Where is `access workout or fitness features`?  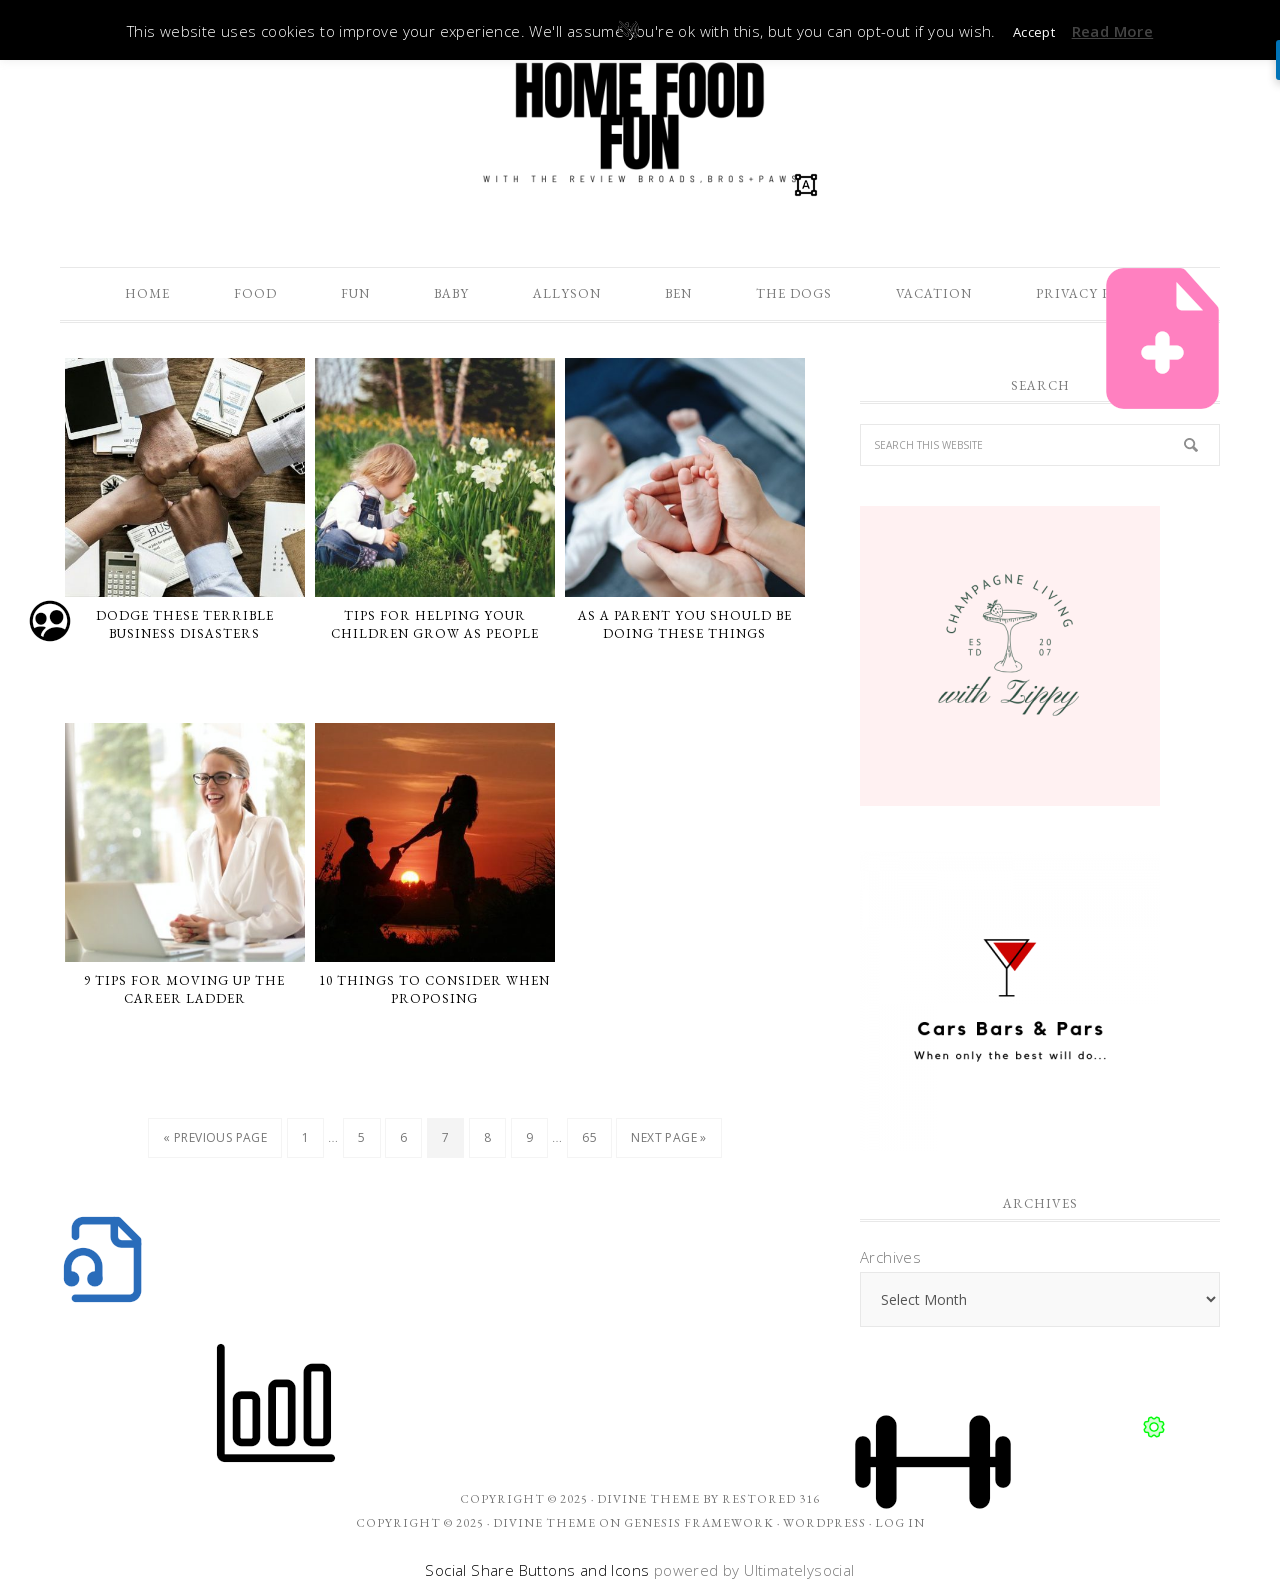 access workout or fitness features is located at coordinates (933, 1462).